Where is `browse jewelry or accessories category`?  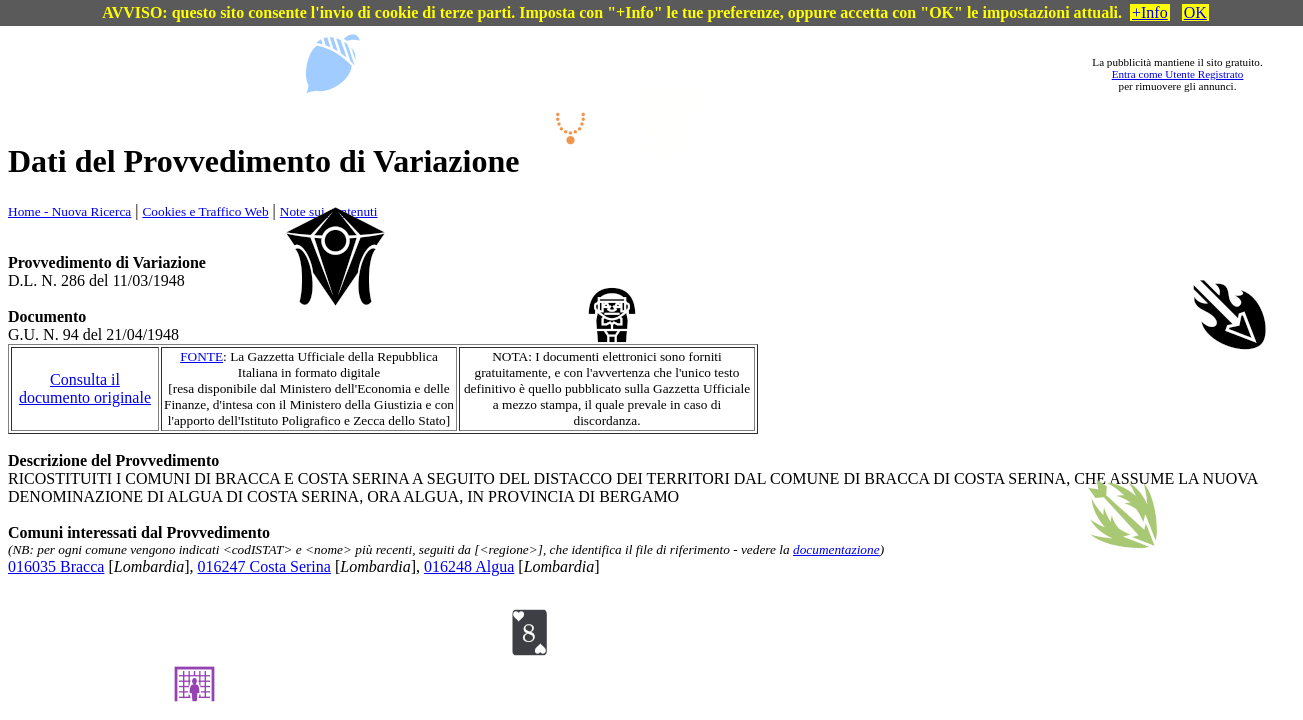
browse jewelry or accessories category is located at coordinates (570, 128).